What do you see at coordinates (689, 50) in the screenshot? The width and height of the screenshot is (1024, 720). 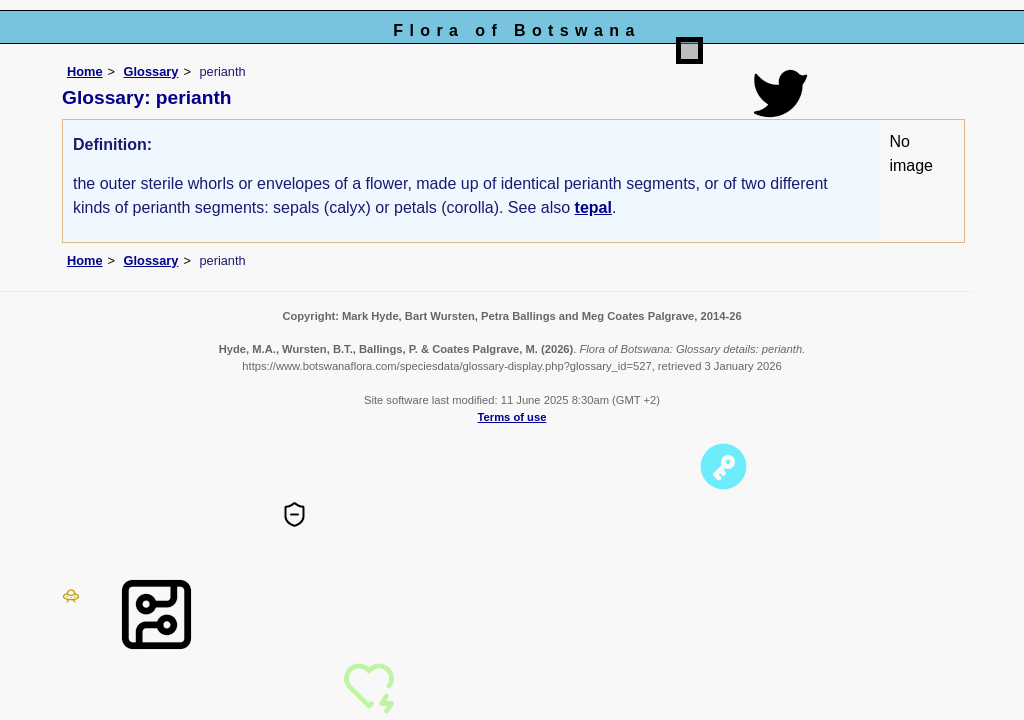 I see `stop media playback` at bounding box center [689, 50].